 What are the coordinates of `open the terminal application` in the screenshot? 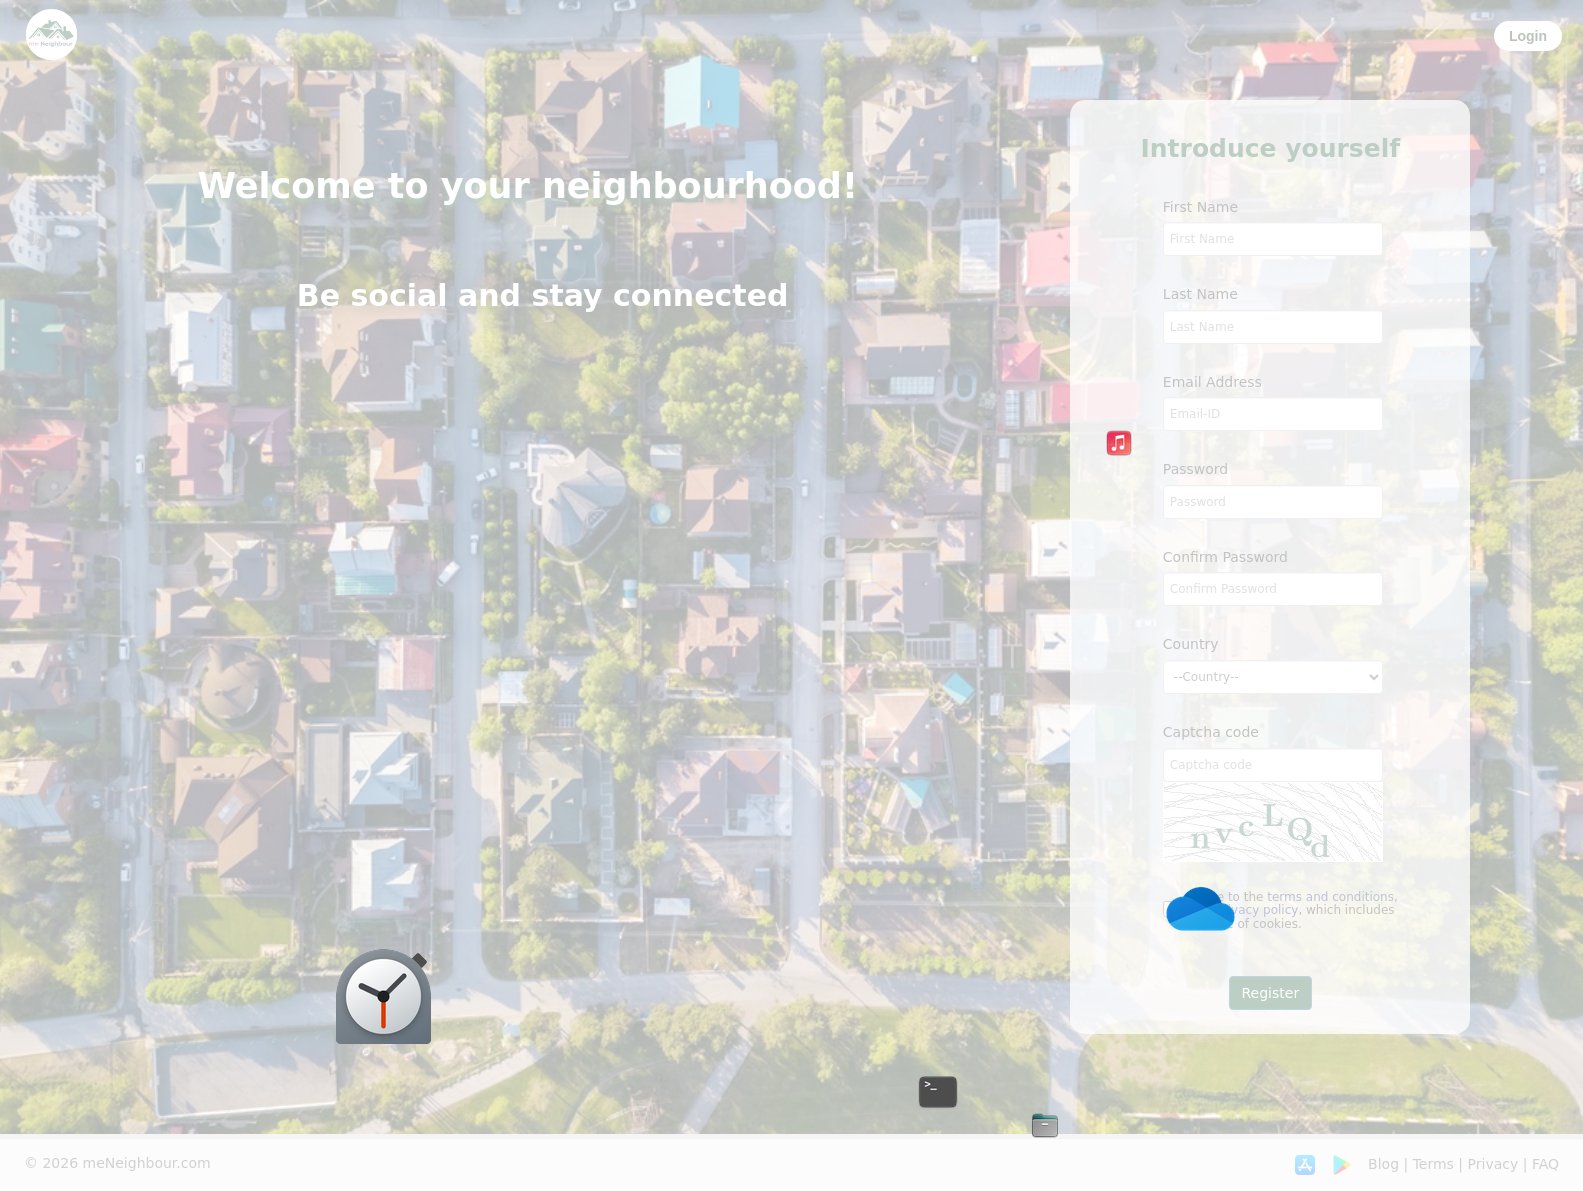 It's located at (938, 1092).